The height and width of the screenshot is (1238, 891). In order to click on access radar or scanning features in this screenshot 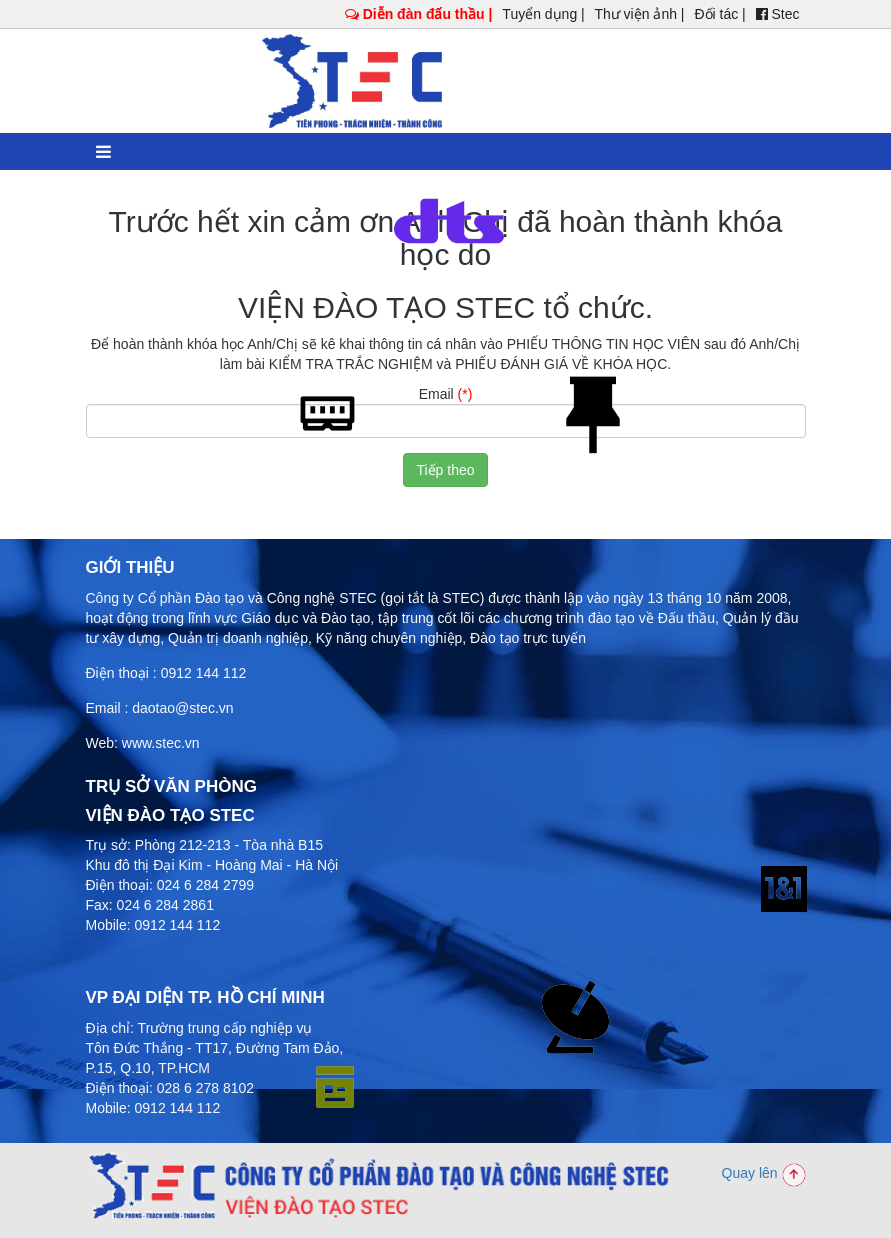, I will do `click(575, 1017)`.